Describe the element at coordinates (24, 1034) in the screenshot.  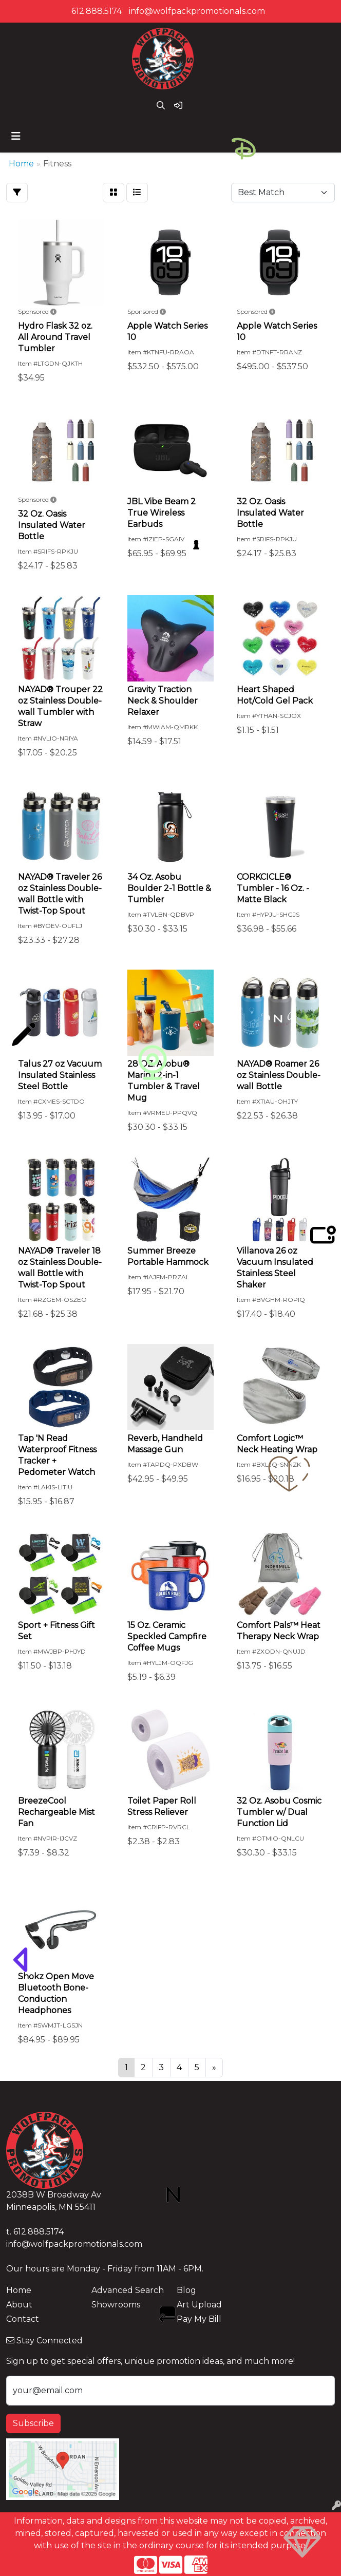
I see `edit content or text` at that location.